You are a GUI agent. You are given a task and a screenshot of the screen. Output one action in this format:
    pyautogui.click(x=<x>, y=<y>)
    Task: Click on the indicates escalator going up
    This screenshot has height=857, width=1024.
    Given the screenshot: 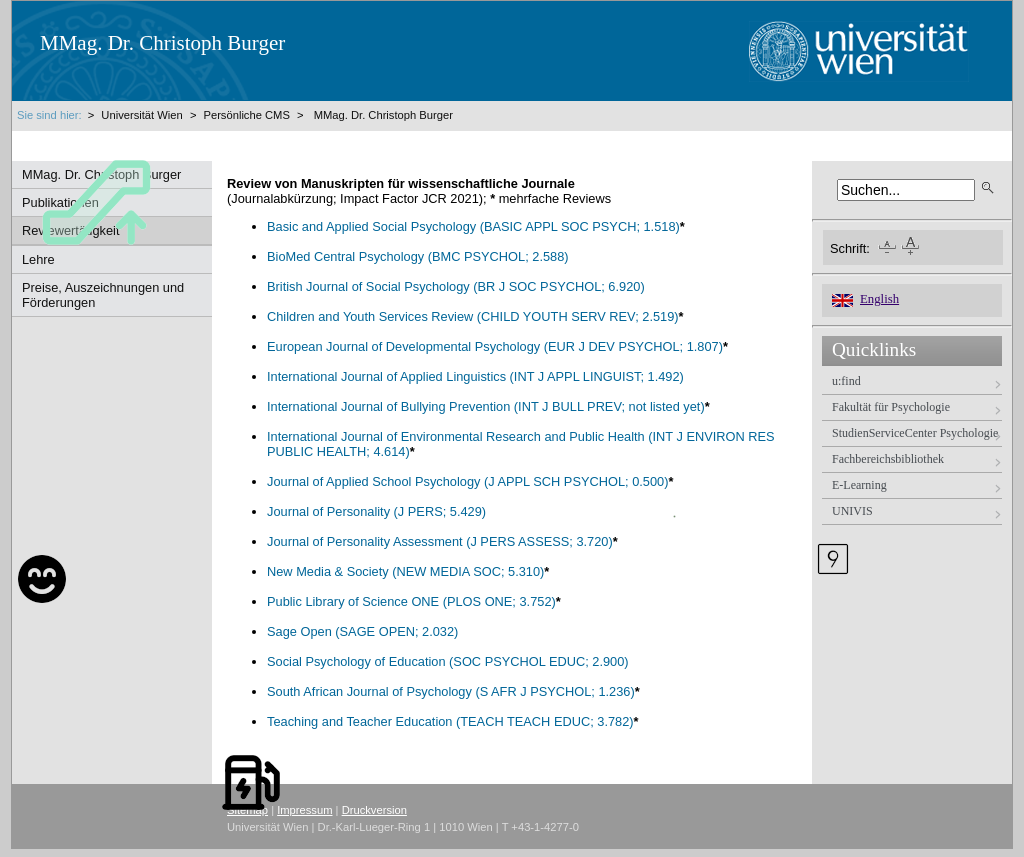 What is the action you would take?
    pyautogui.click(x=96, y=202)
    